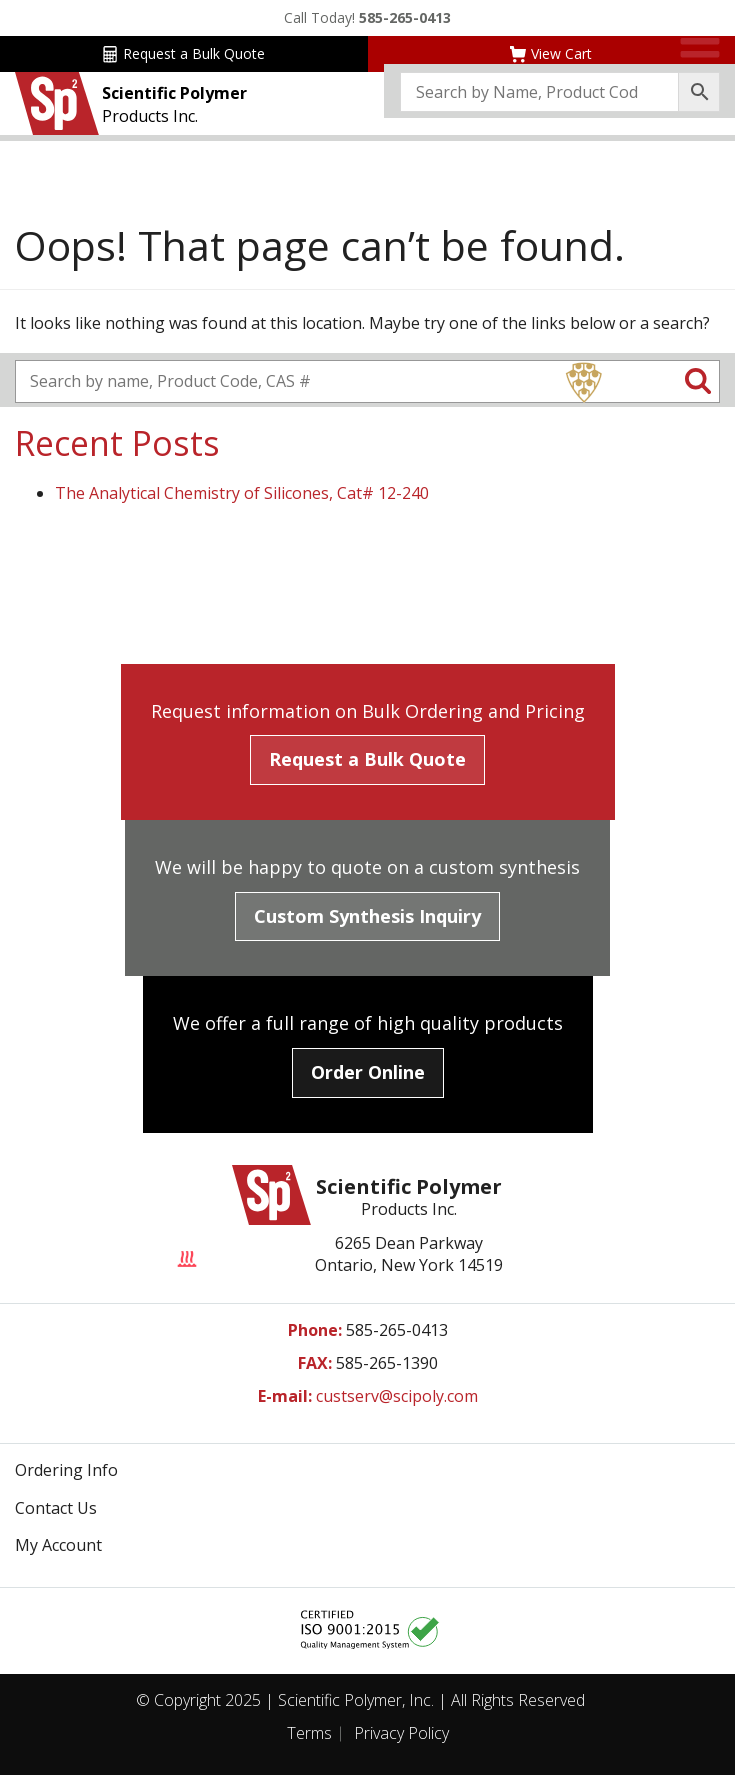 The image size is (735, 1775). What do you see at coordinates (187, 1259) in the screenshot?
I see `indicates a hot surface warning` at bounding box center [187, 1259].